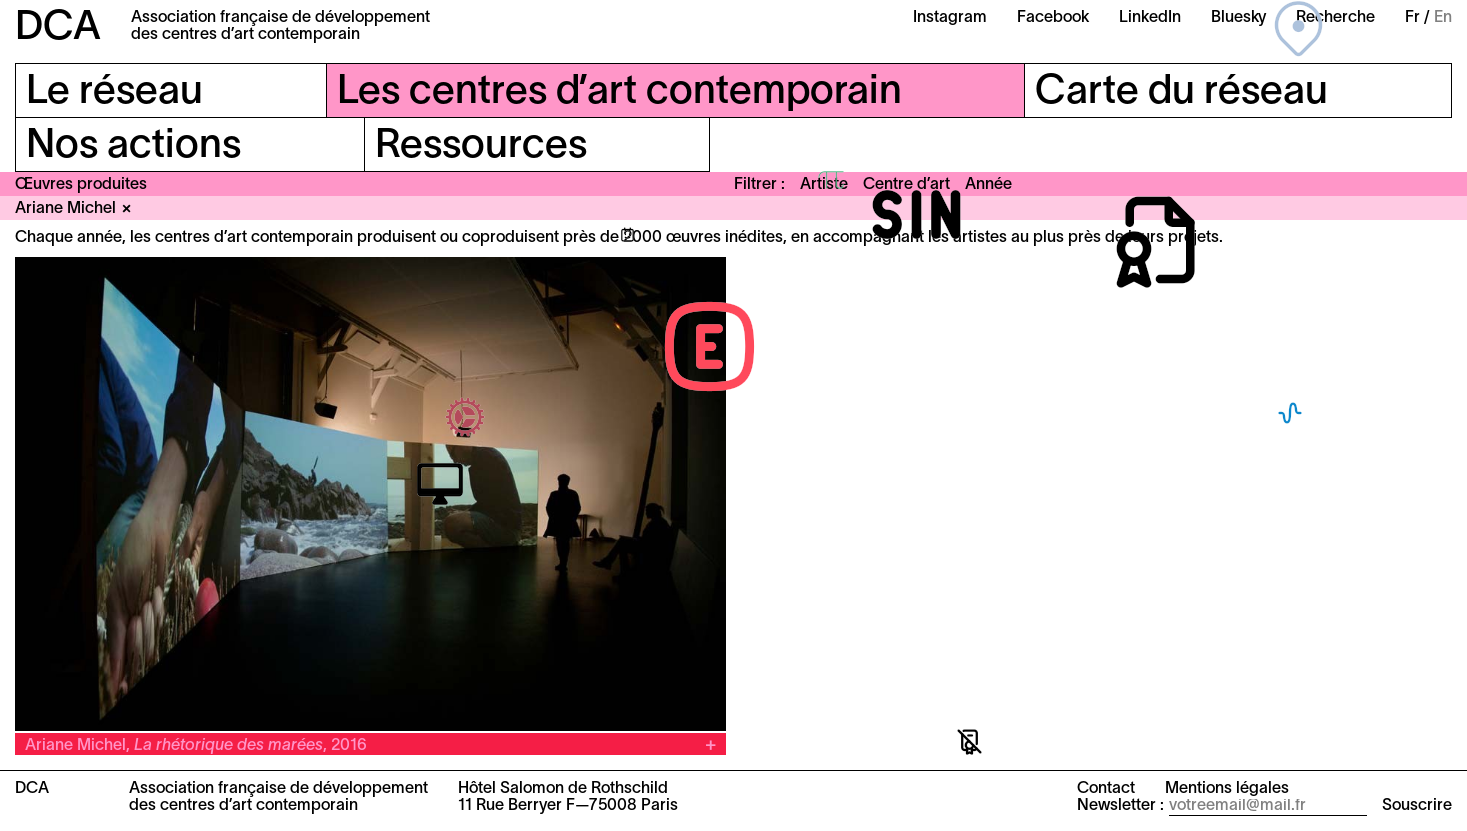 The image size is (1467, 831). I want to click on indicates an item starting with the letter E, so click(709, 346).